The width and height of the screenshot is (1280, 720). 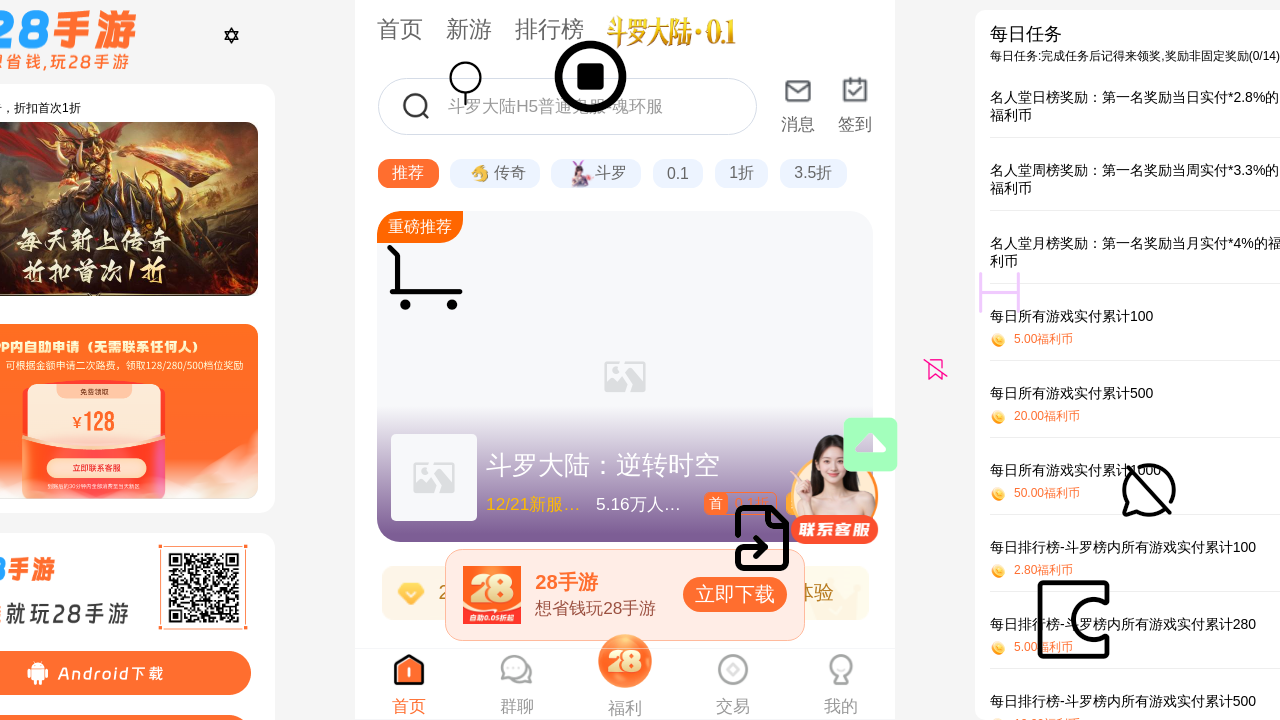 What do you see at coordinates (465, 82) in the screenshot?
I see `select neuter or non-binary gender option` at bounding box center [465, 82].